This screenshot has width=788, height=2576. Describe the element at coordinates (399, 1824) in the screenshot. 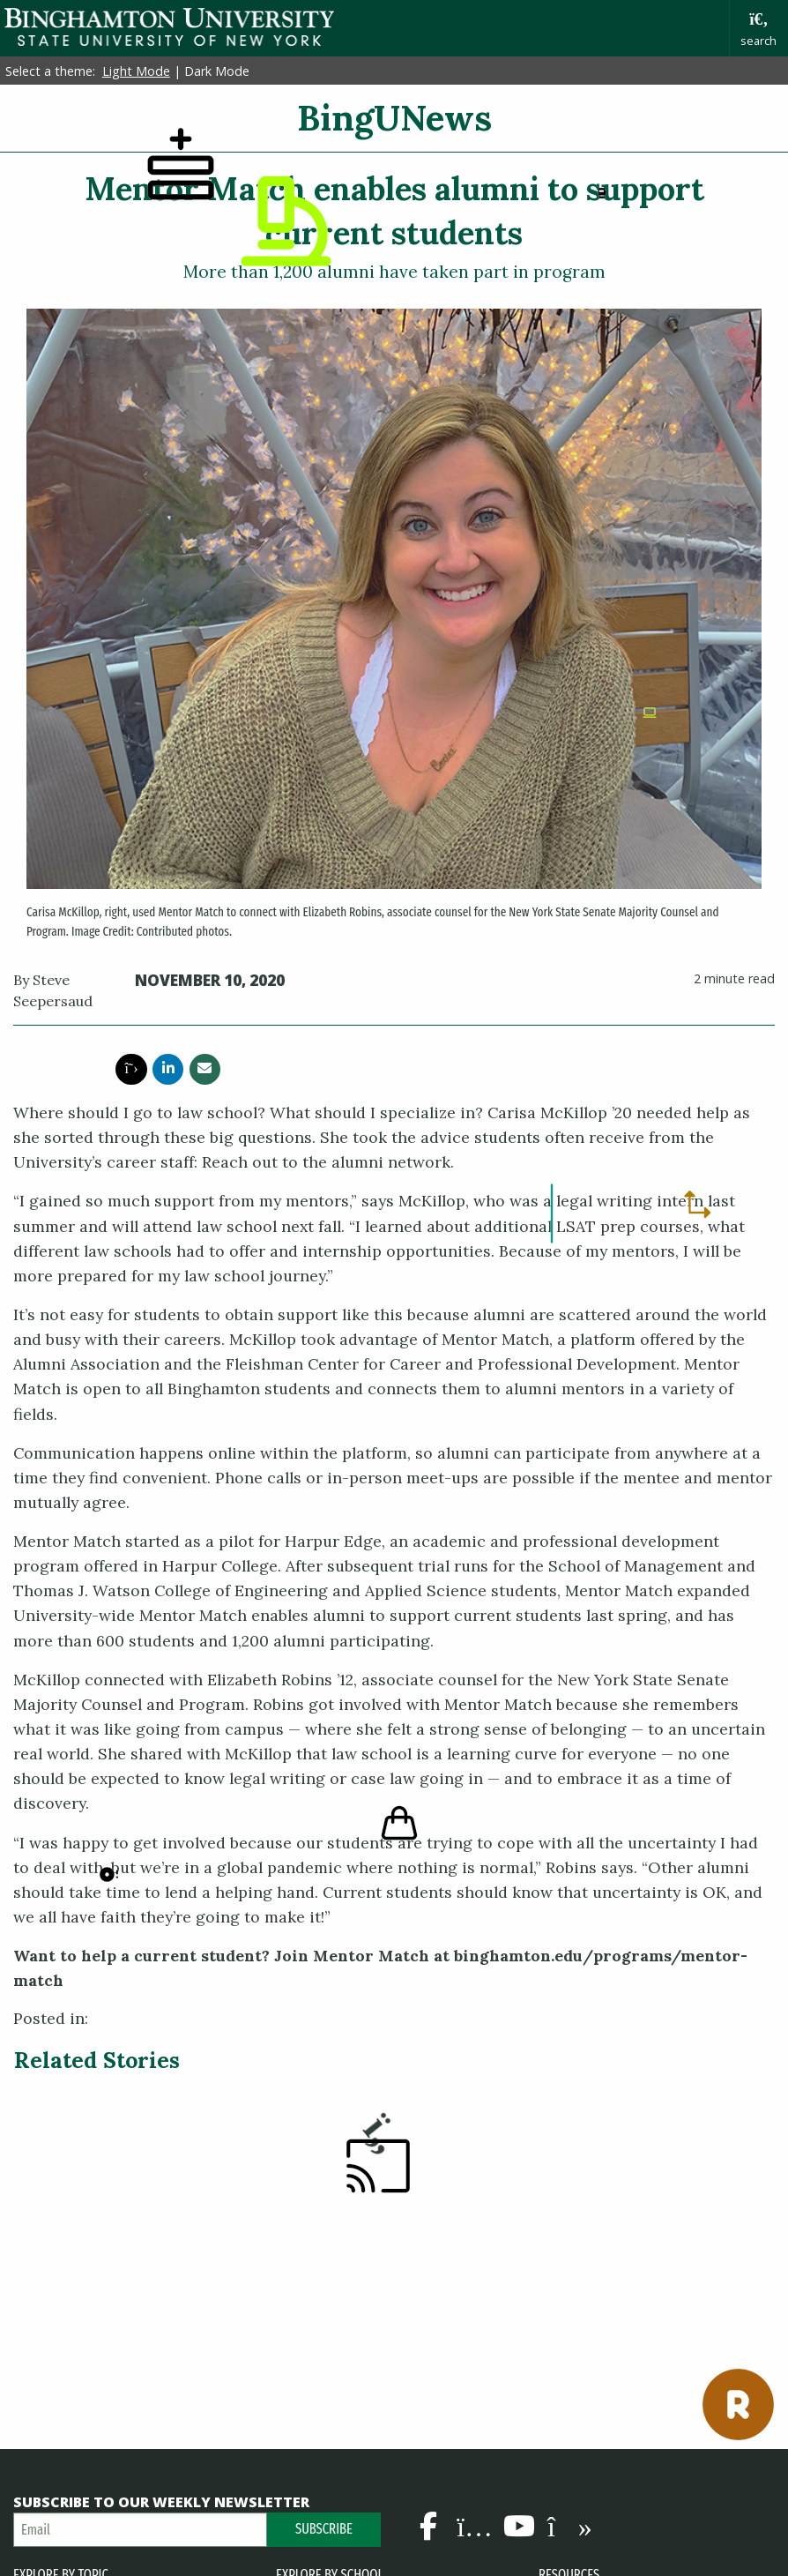

I see `view your shopping bag` at that location.